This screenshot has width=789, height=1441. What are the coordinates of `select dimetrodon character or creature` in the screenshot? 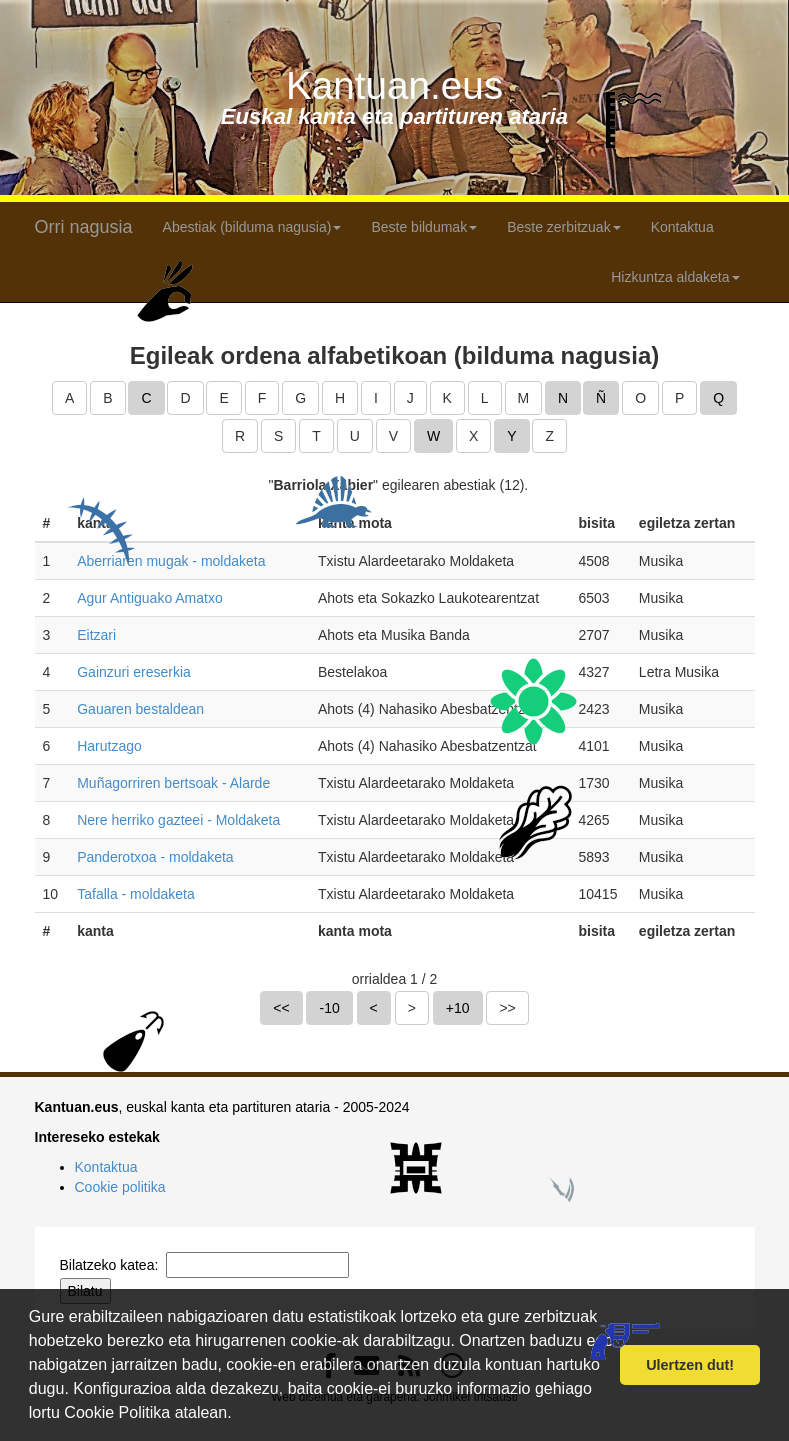 It's located at (333, 501).